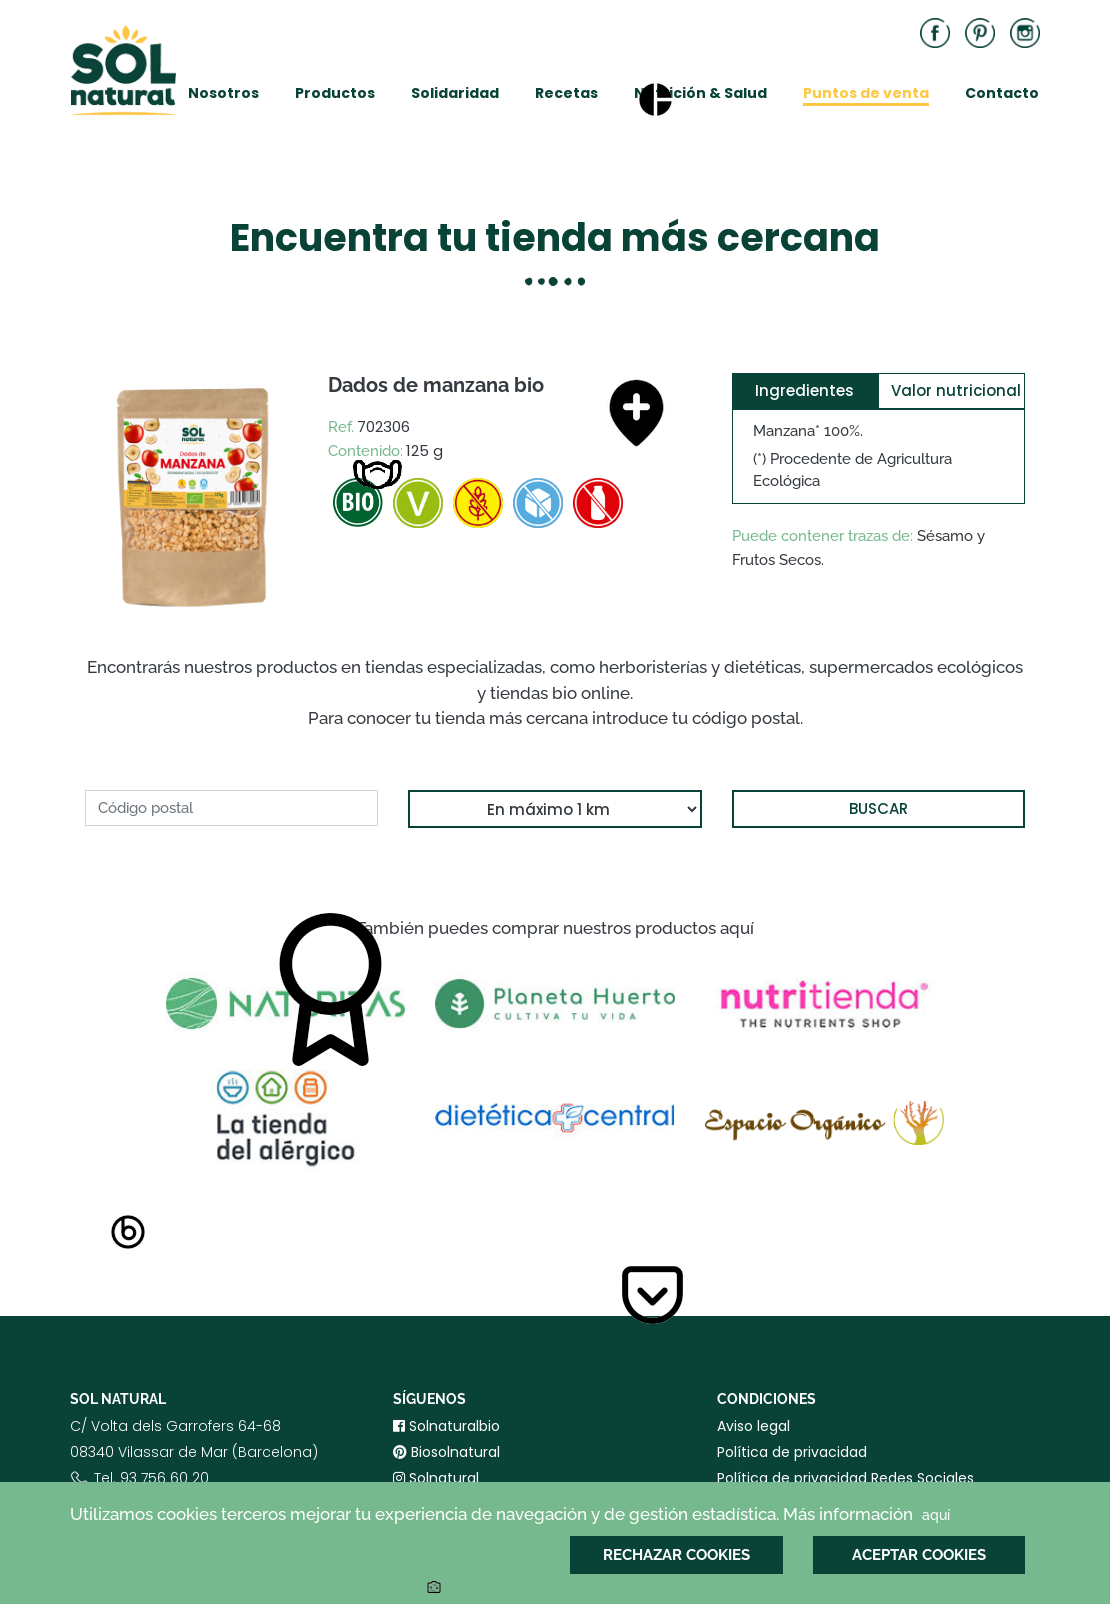  What do you see at coordinates (377, 474) in the screenshot?
I see `indicates face mask required` at bounding box center [377, 474].